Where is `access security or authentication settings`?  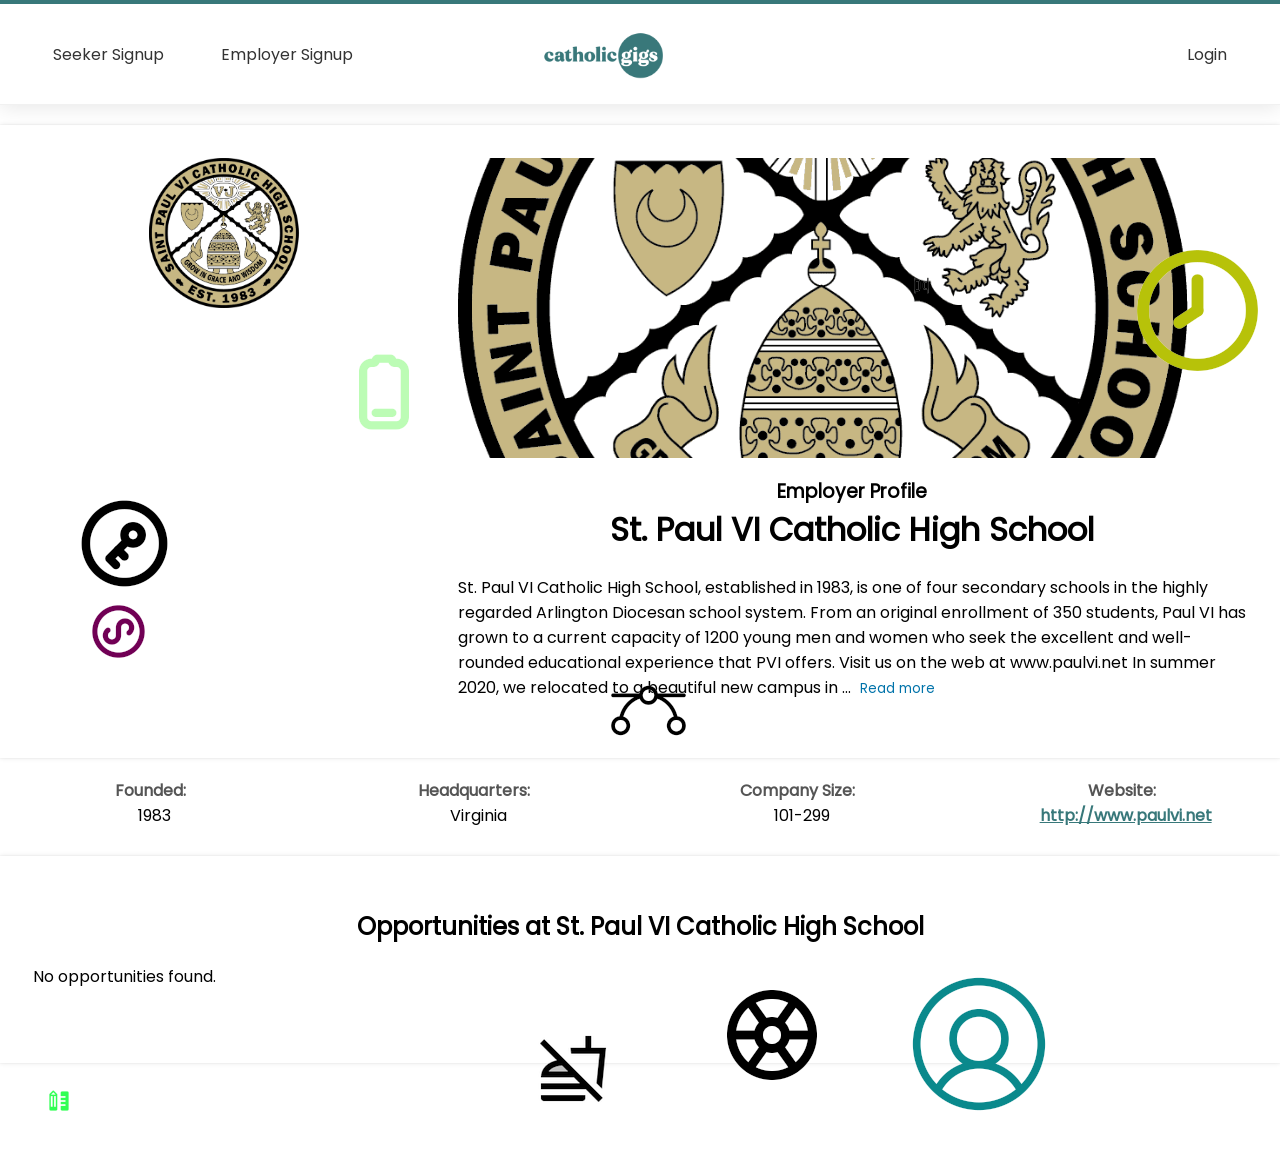
access security or authentication settings is located at coordinates (124, 543).